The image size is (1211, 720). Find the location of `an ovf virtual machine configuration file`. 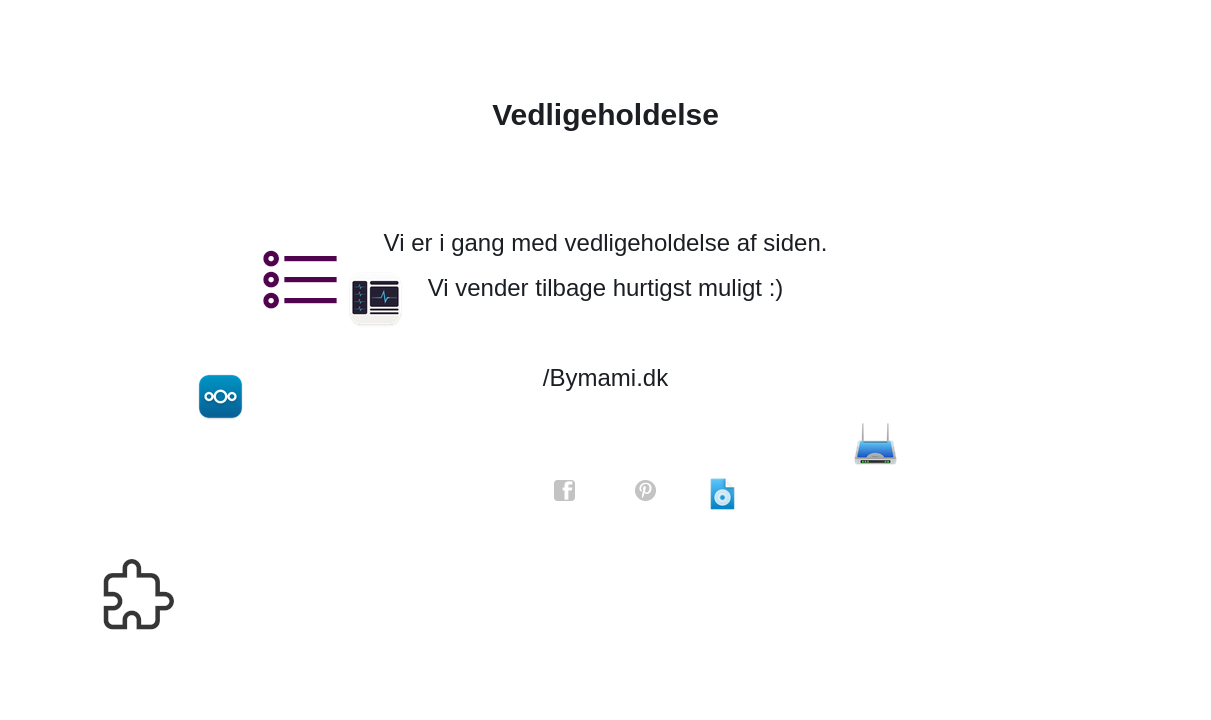

an ovf virtual machine configuration file is located at coordinates (722, 494).